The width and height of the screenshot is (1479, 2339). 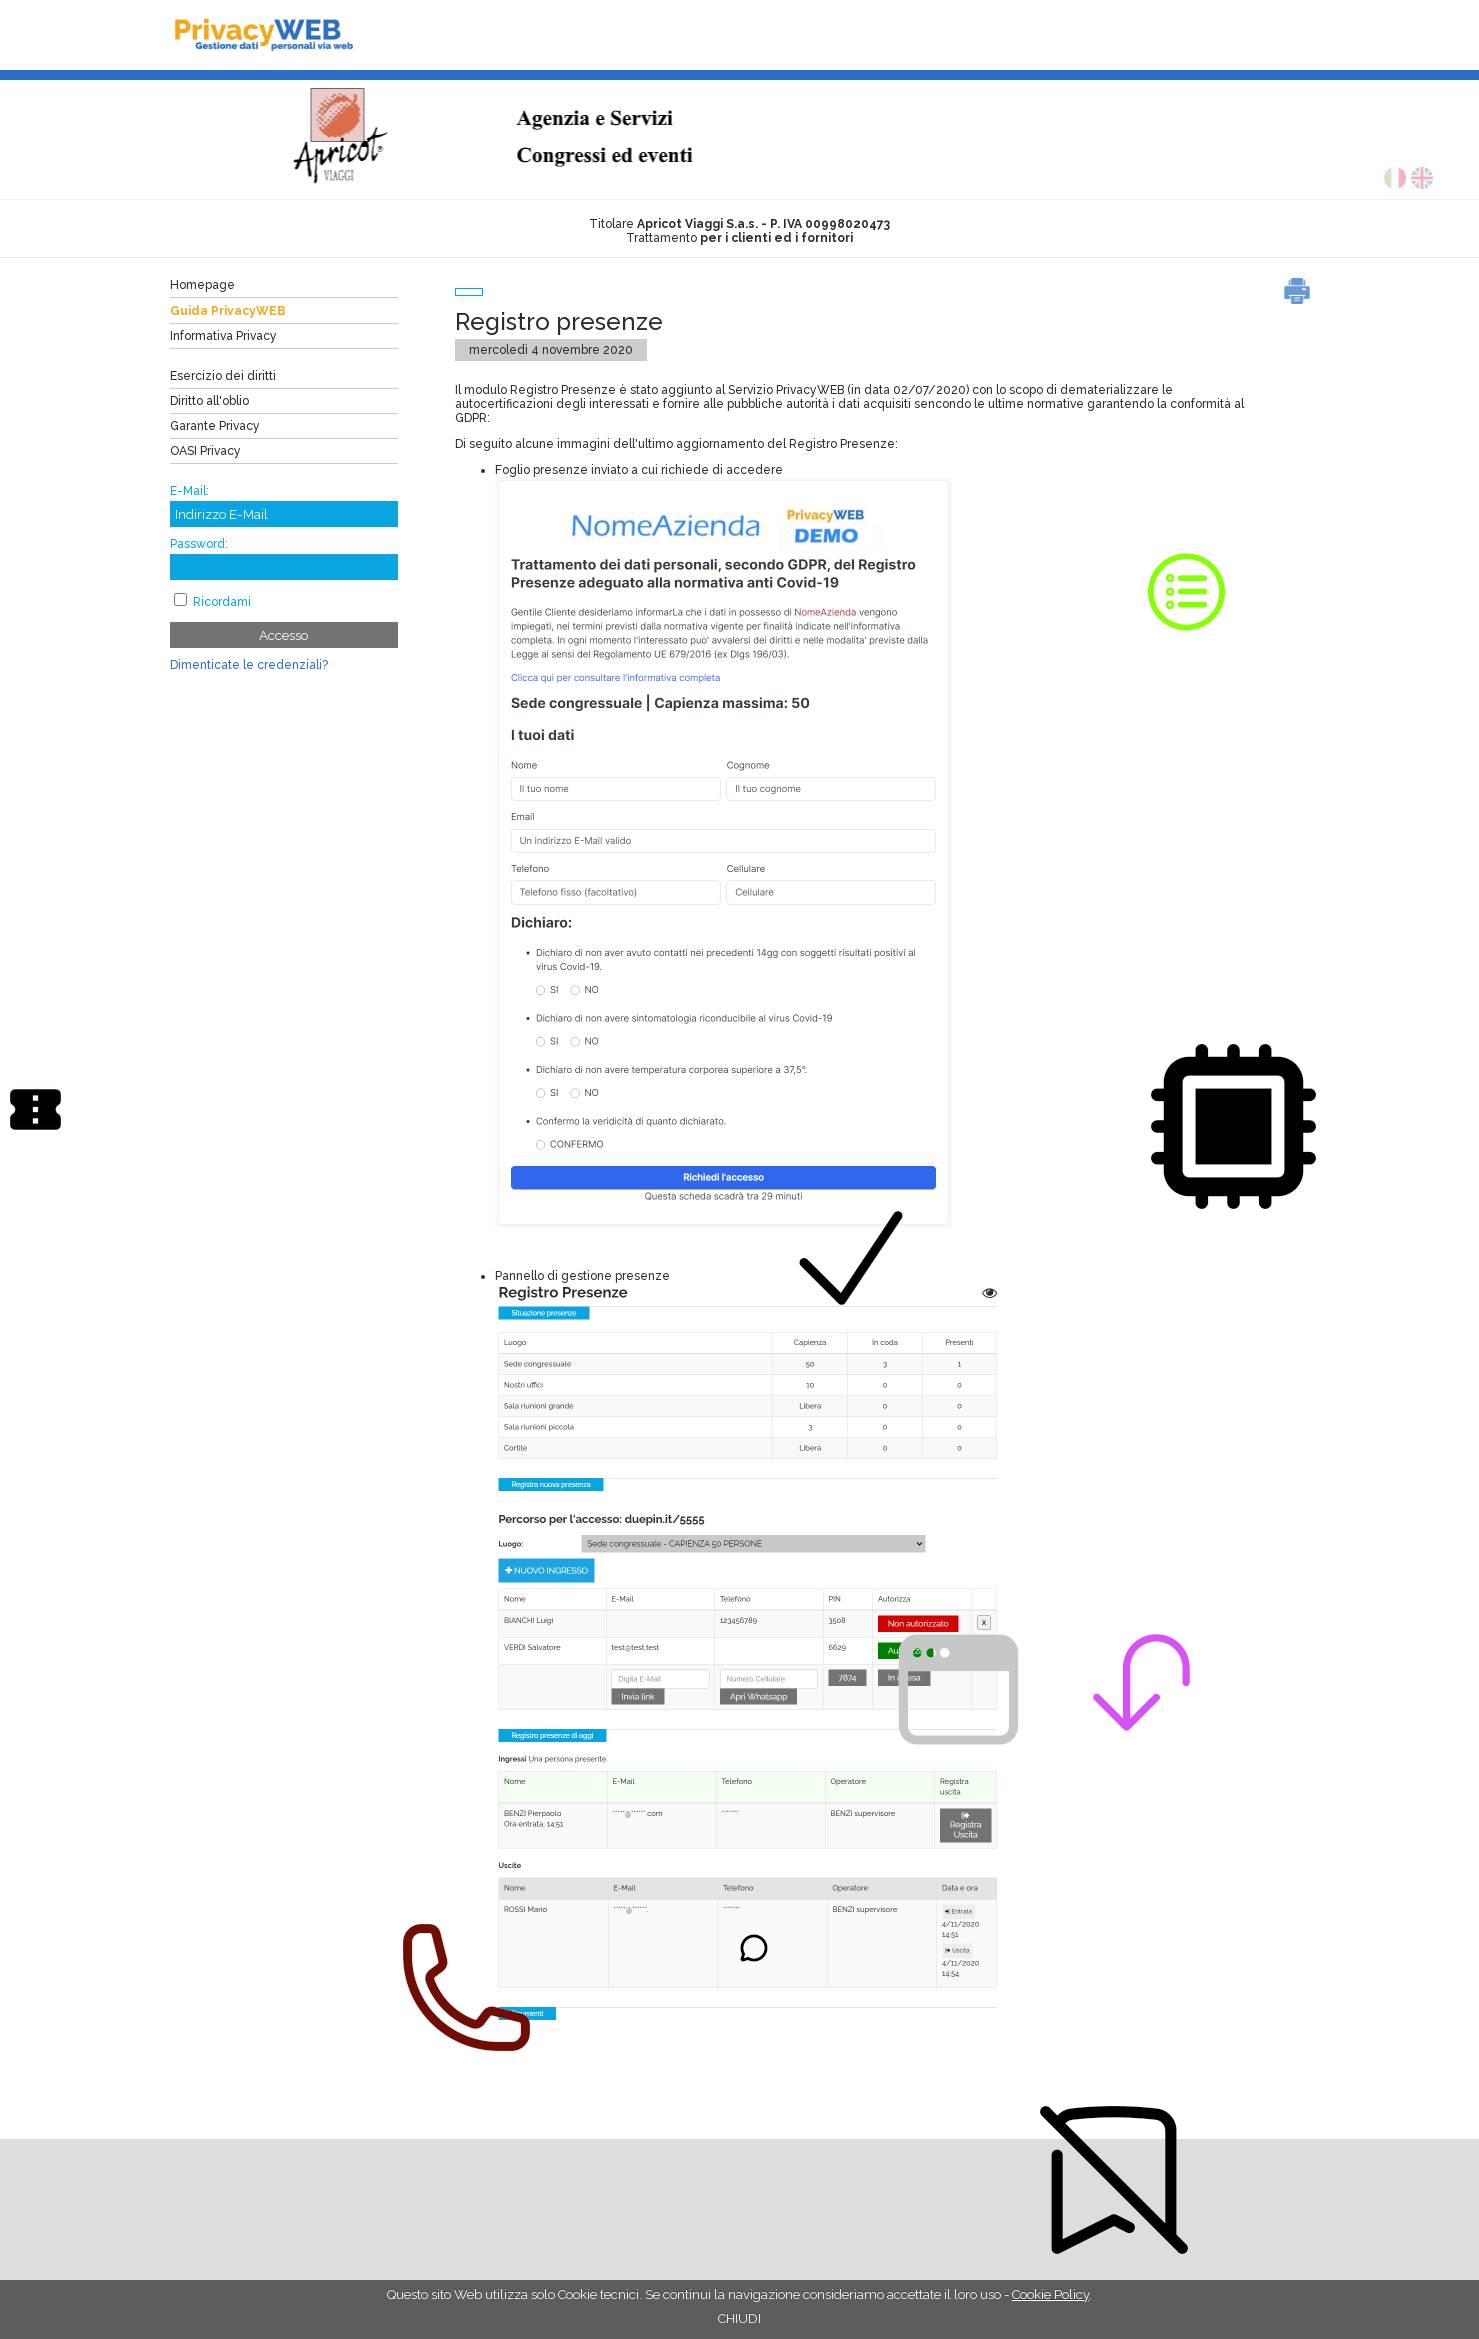 What do you see at coordinates (1141, 1682) in the screenshot?
I see `redo or repeat the last action` at bounding box center [1141, 1682].